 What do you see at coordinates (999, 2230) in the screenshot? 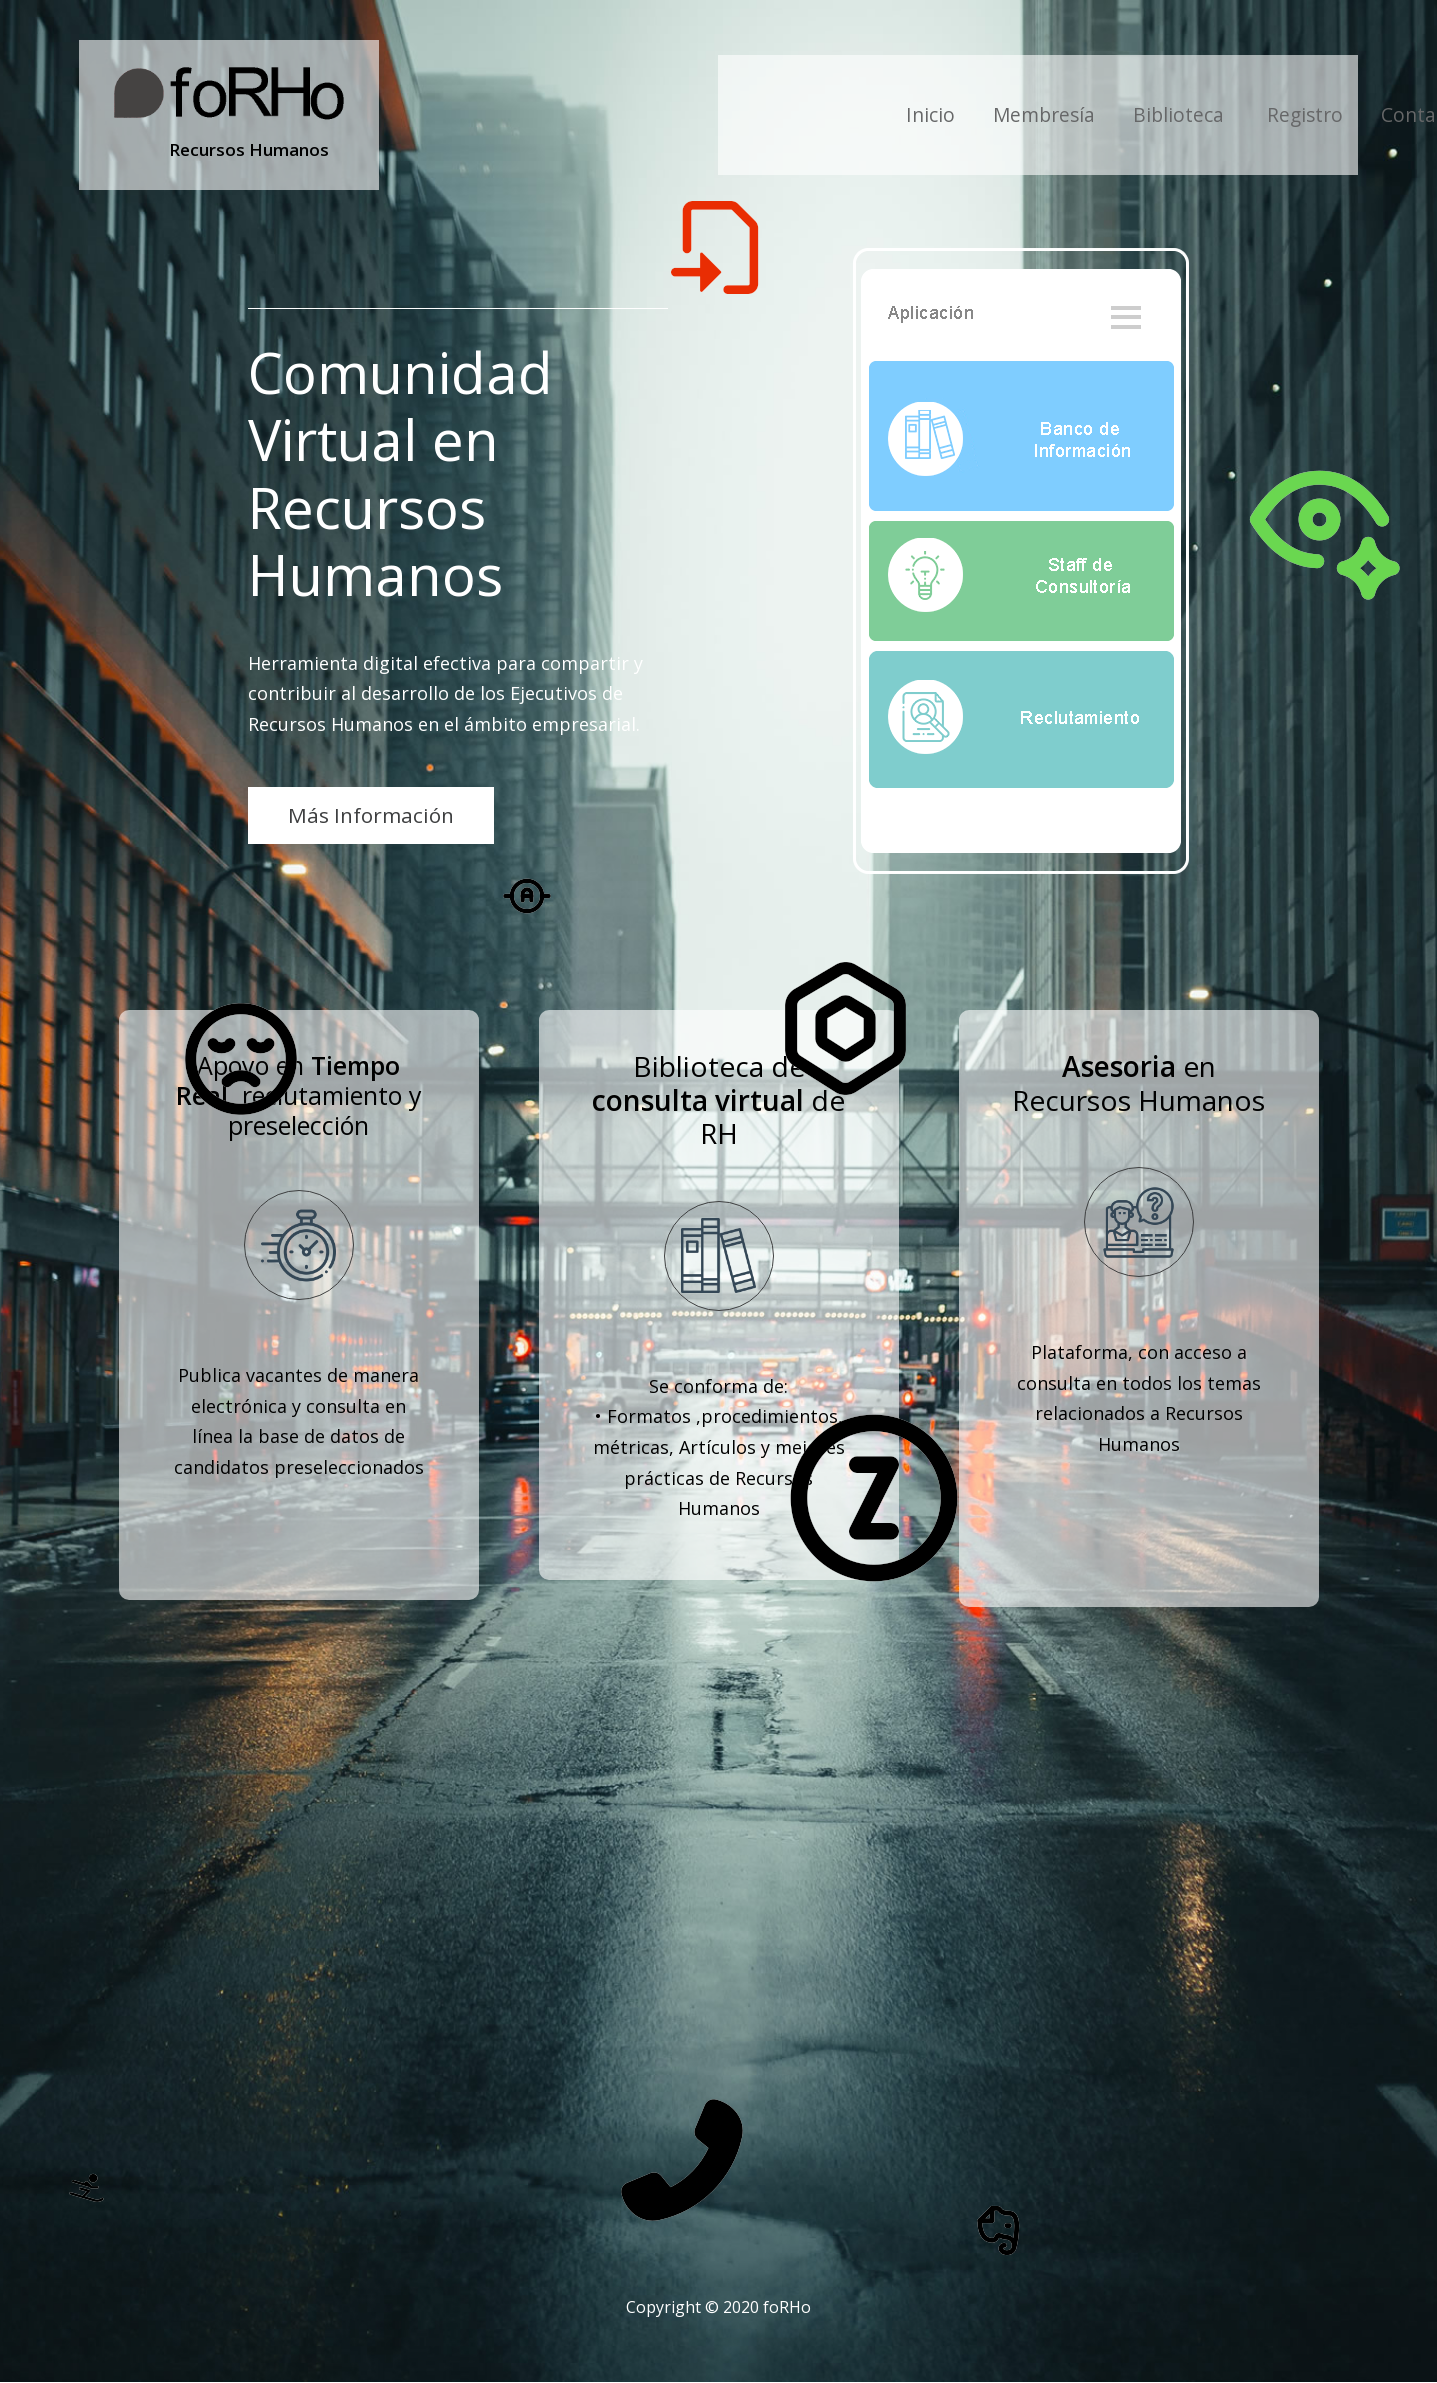
I see `open evernote app` at bounding box center [999, 2230].